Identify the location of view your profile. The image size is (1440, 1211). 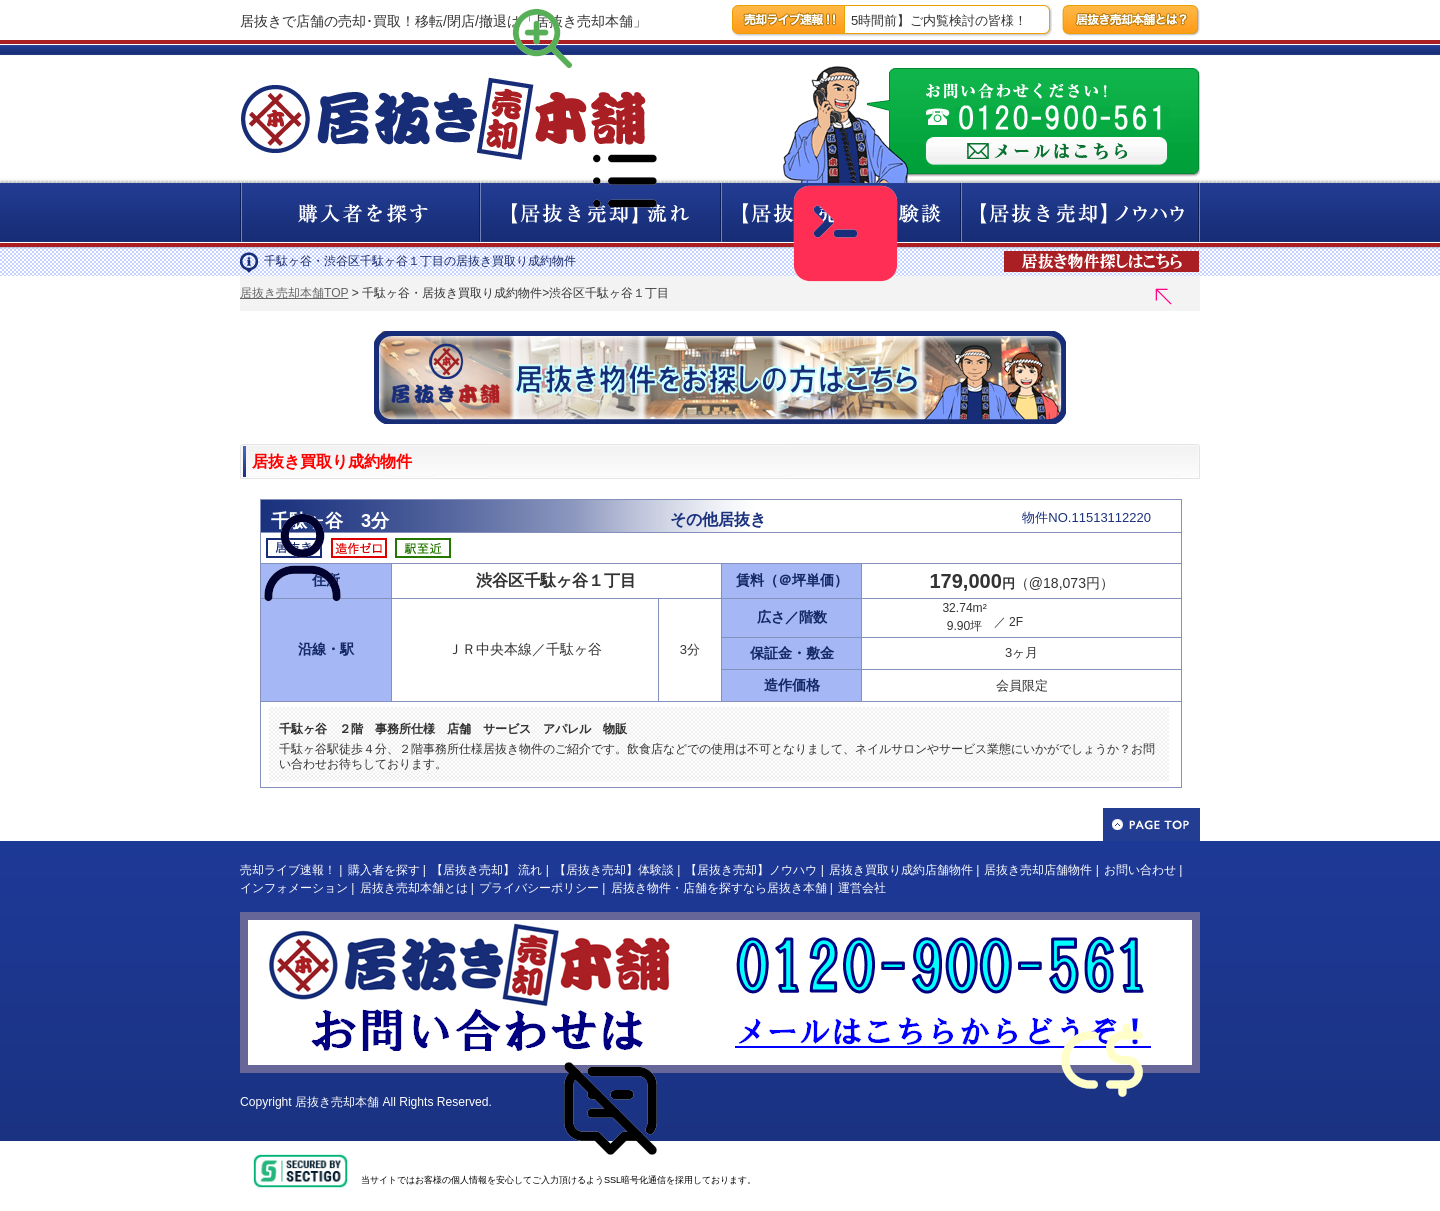
(302, 557).